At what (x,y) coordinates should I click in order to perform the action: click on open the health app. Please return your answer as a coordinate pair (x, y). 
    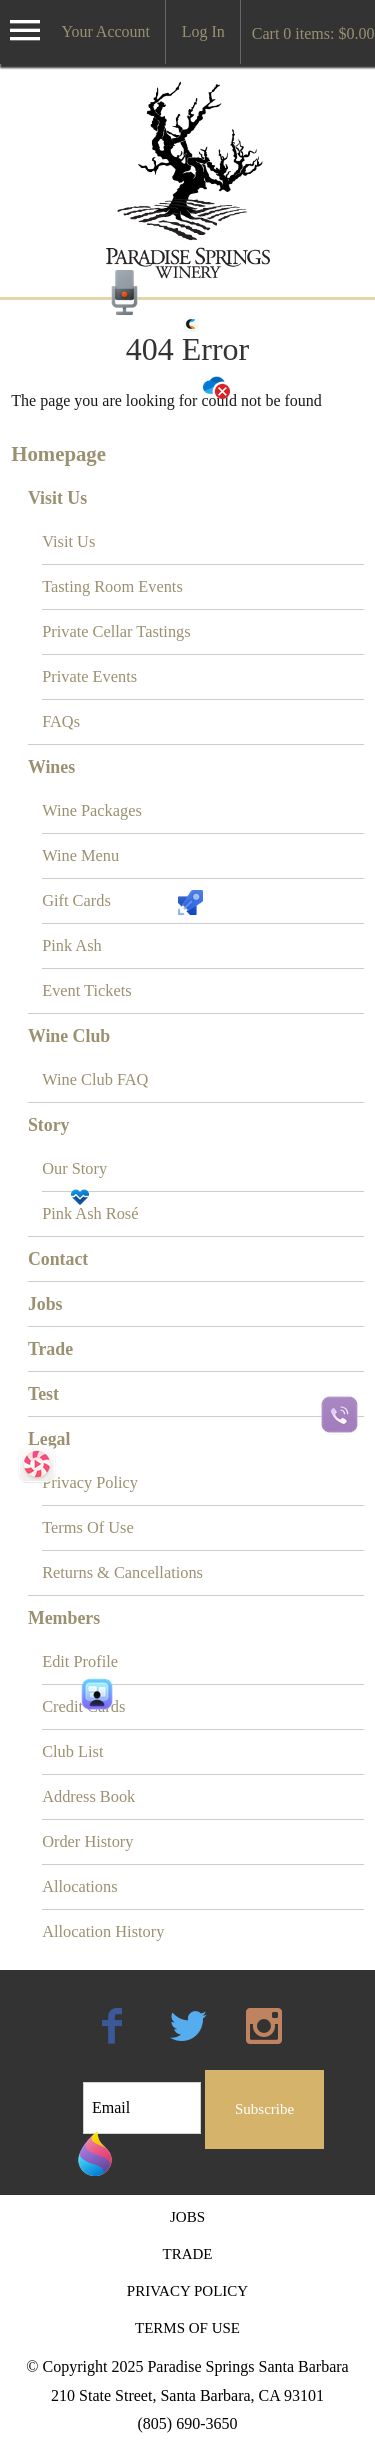
    Looking at the image, I should click on (80, 1197).